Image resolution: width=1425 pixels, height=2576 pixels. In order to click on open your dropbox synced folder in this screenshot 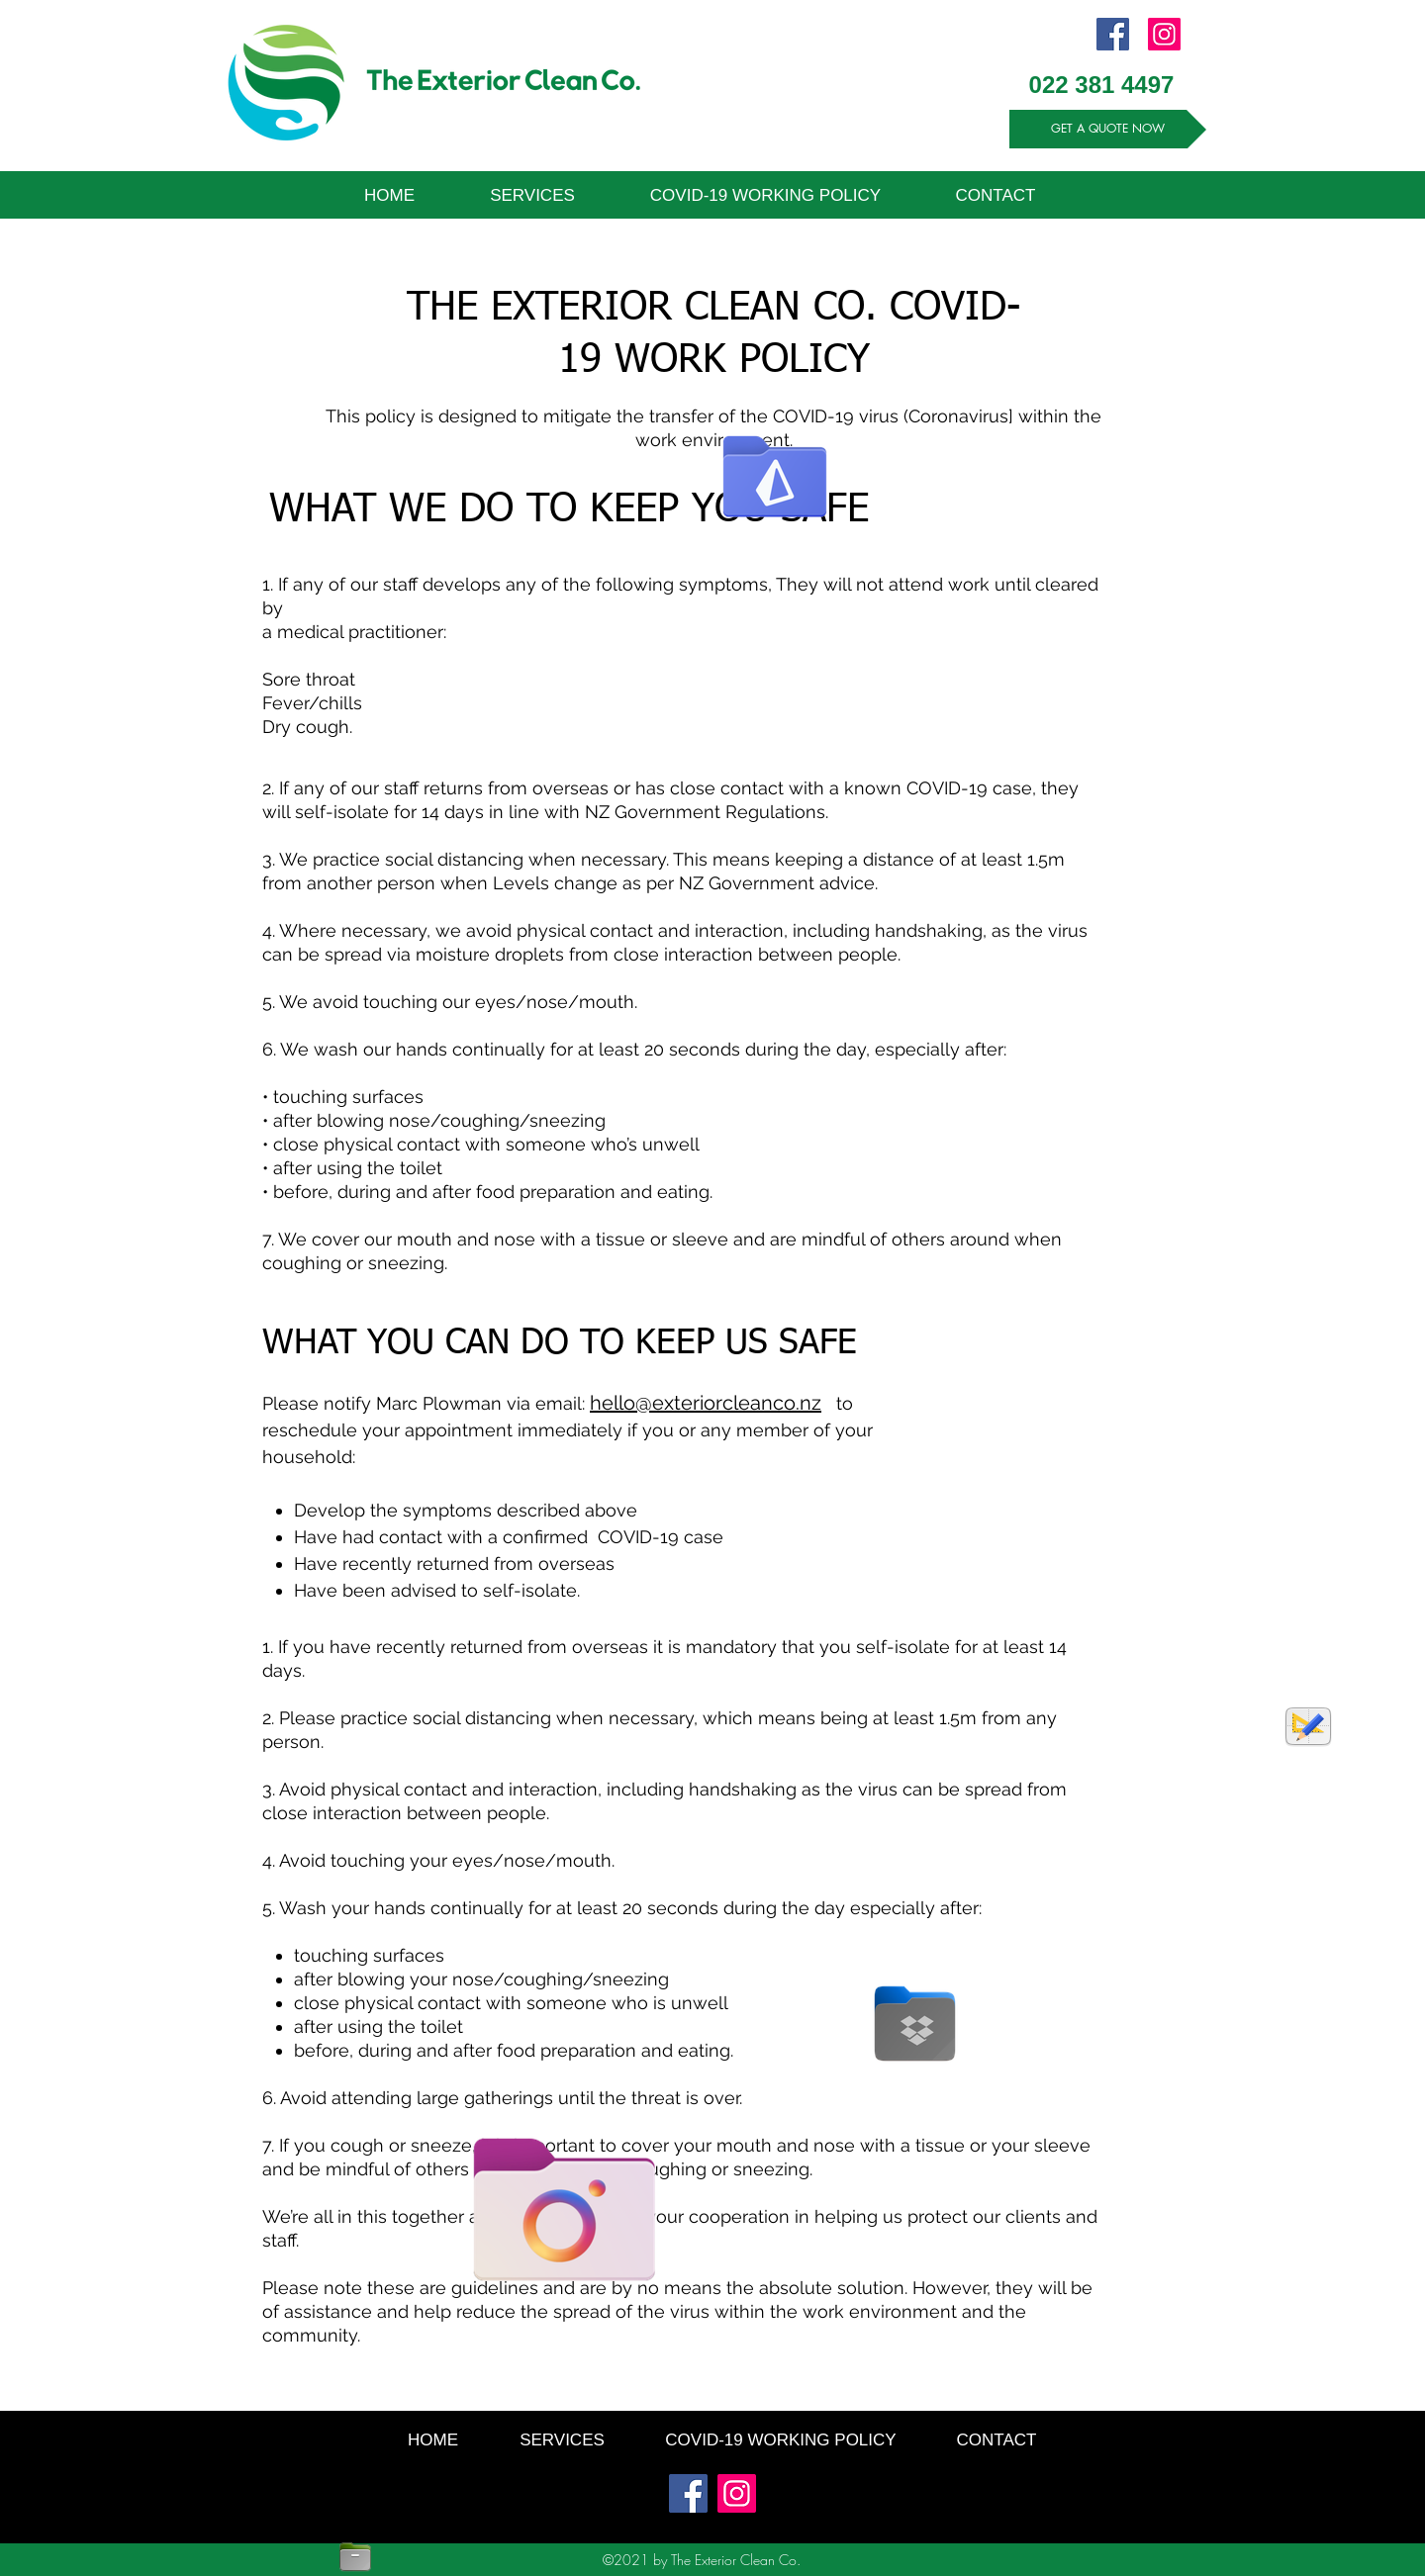, I will do `click(914, 2023)`.